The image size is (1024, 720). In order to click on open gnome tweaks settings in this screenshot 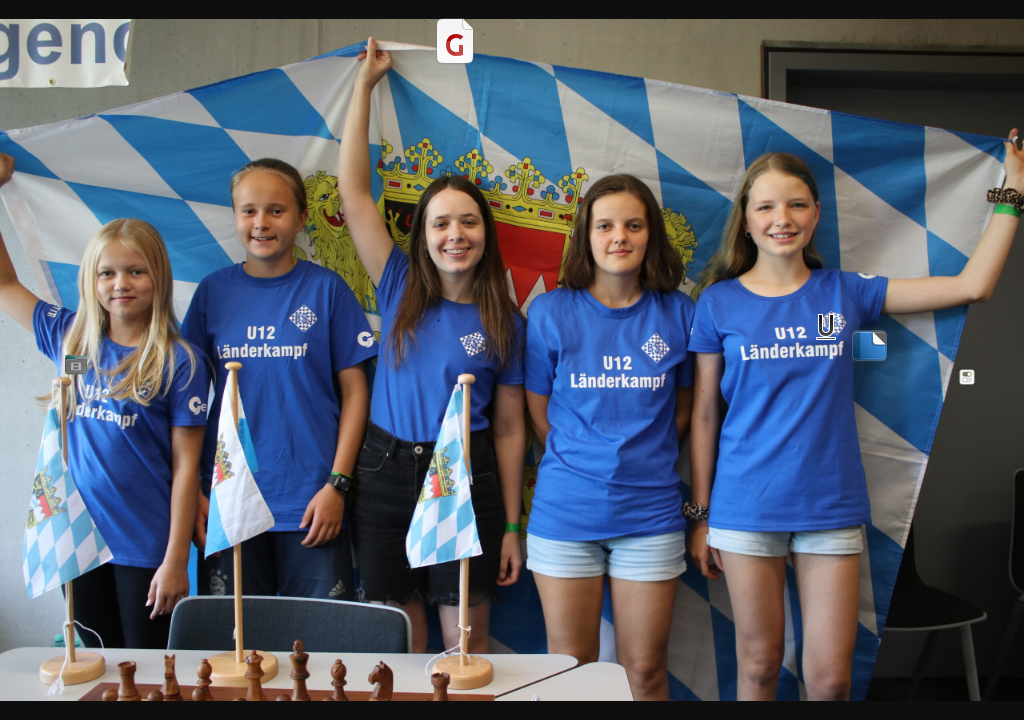, I will do `click(967, 377)`.